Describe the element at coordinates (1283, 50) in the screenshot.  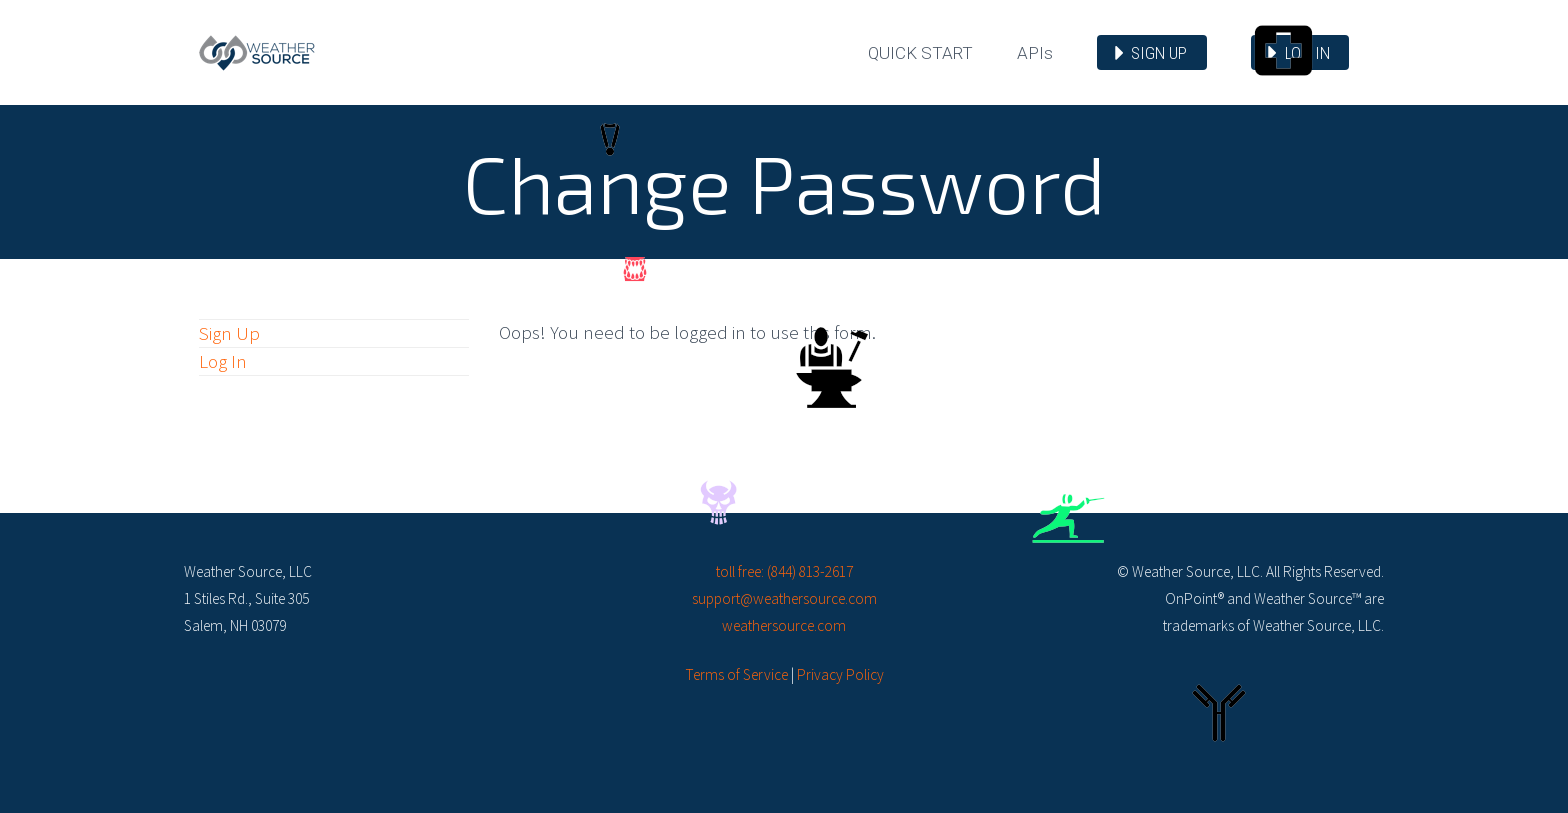
I see `access health or medical features` at that location.